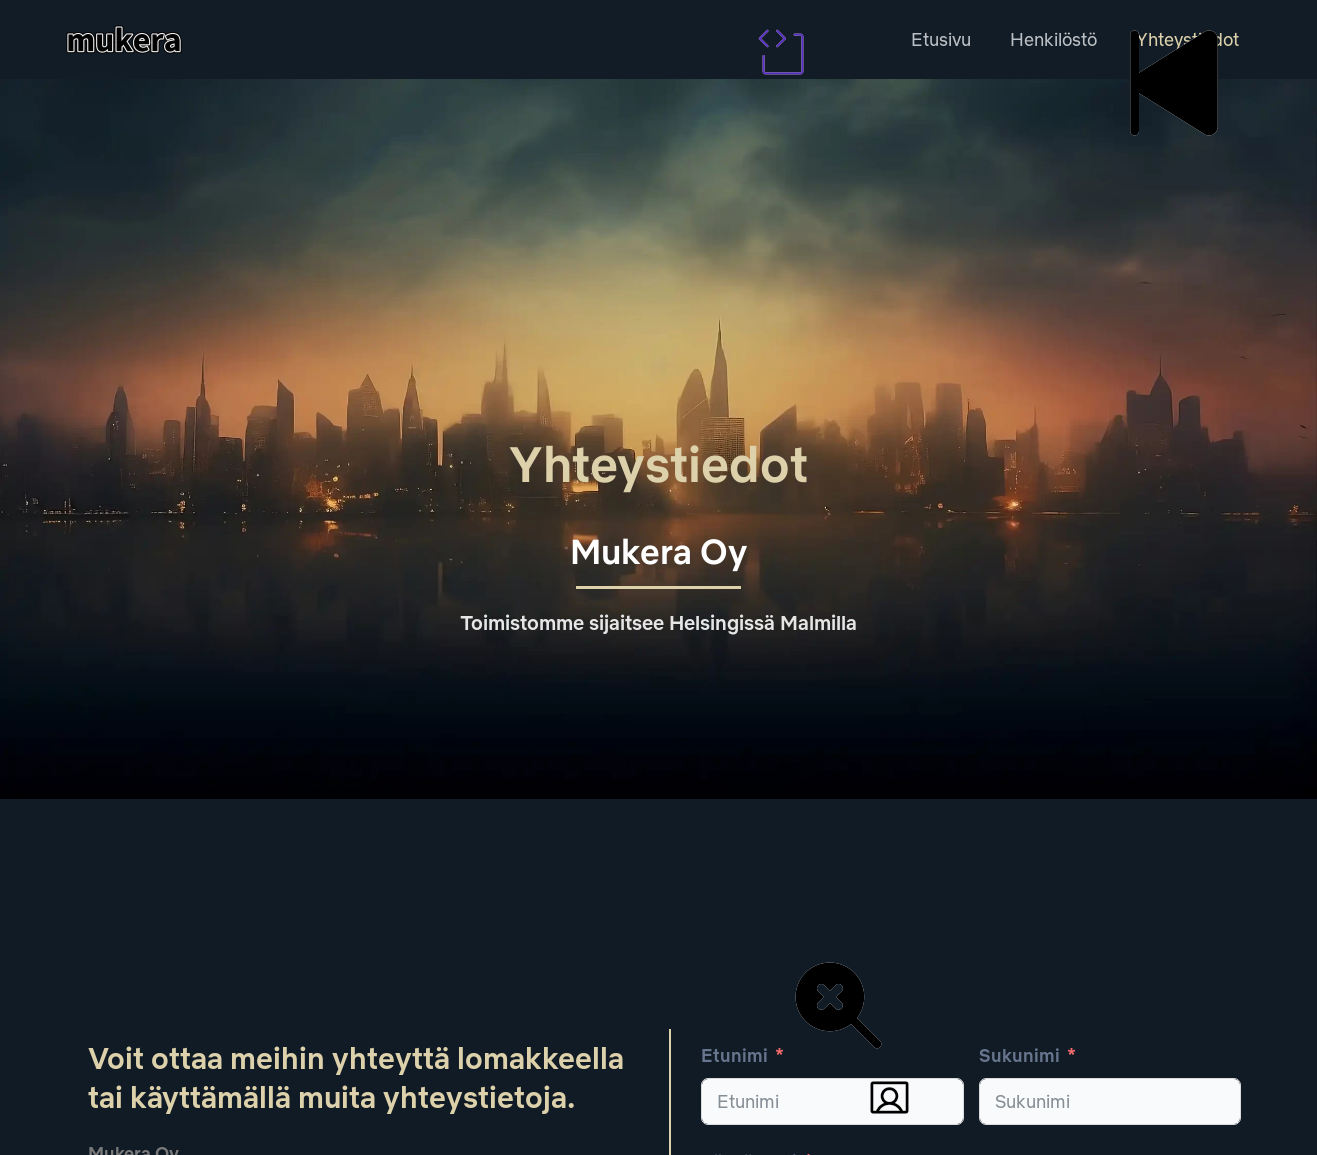  I want to click on skip to previous track, so click(1174, 83).